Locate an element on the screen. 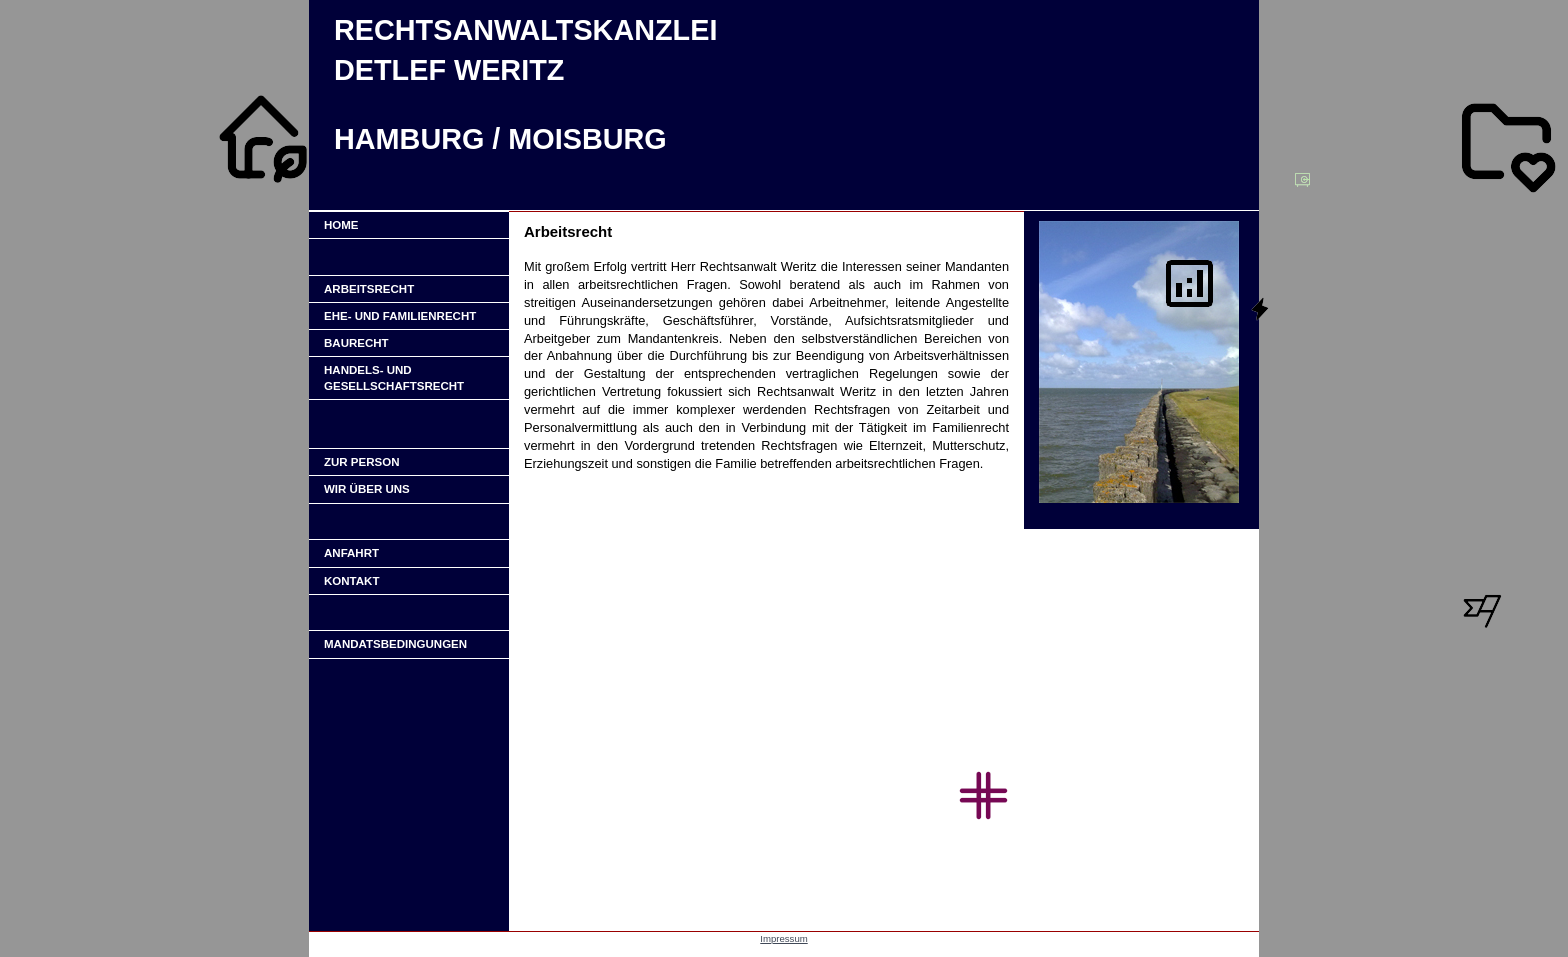 The height and width of the screenshot is (957, 1568). indicates fast or instant action is located at coordinates (1260, 309).